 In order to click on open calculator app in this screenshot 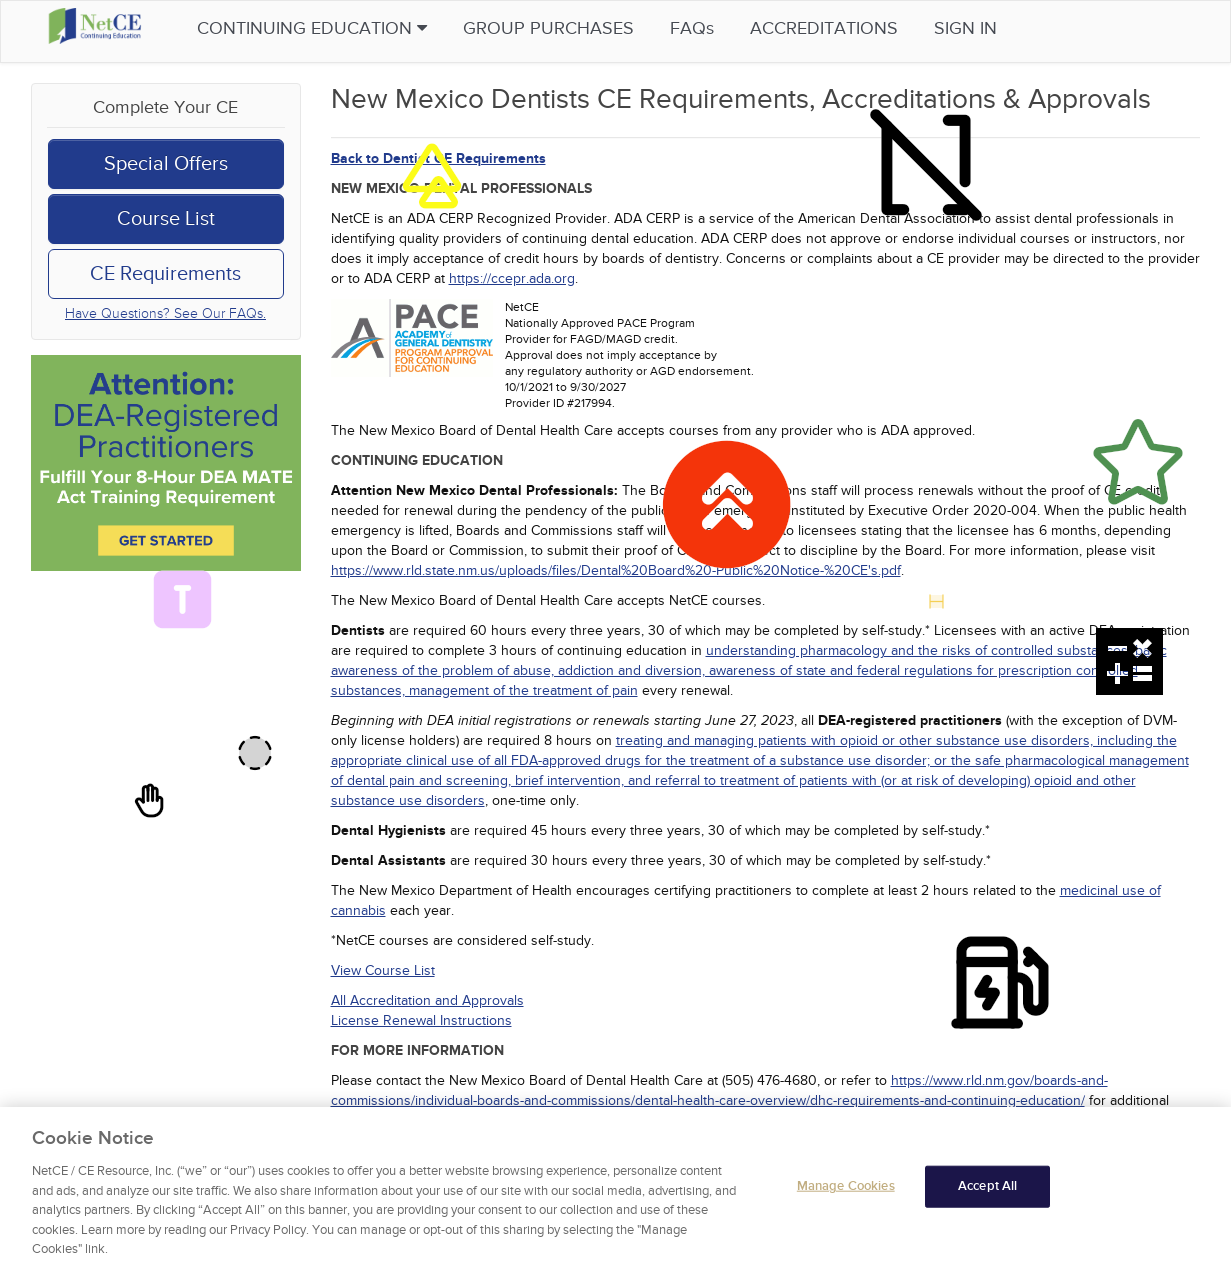, I will do `click(1129, 661)`.